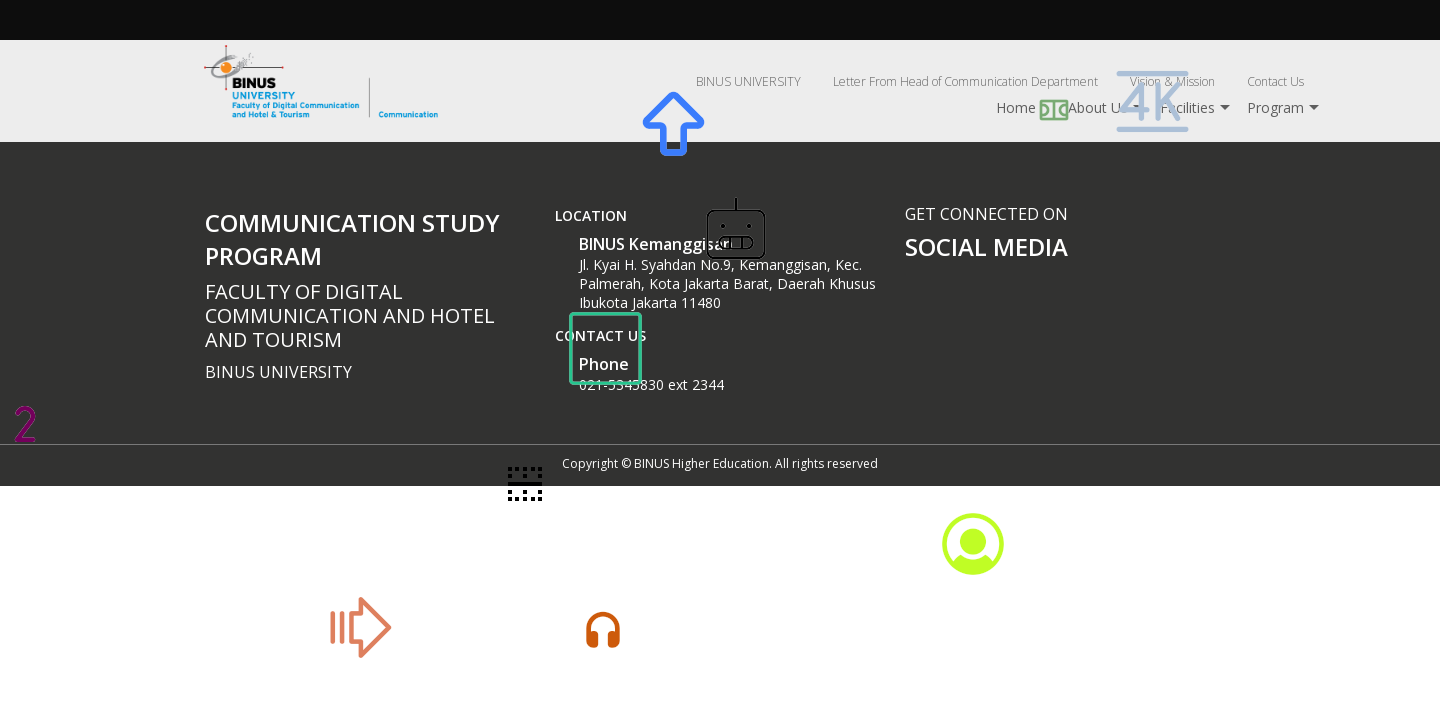  I want to click on access audio or music player, so click(603, 631).